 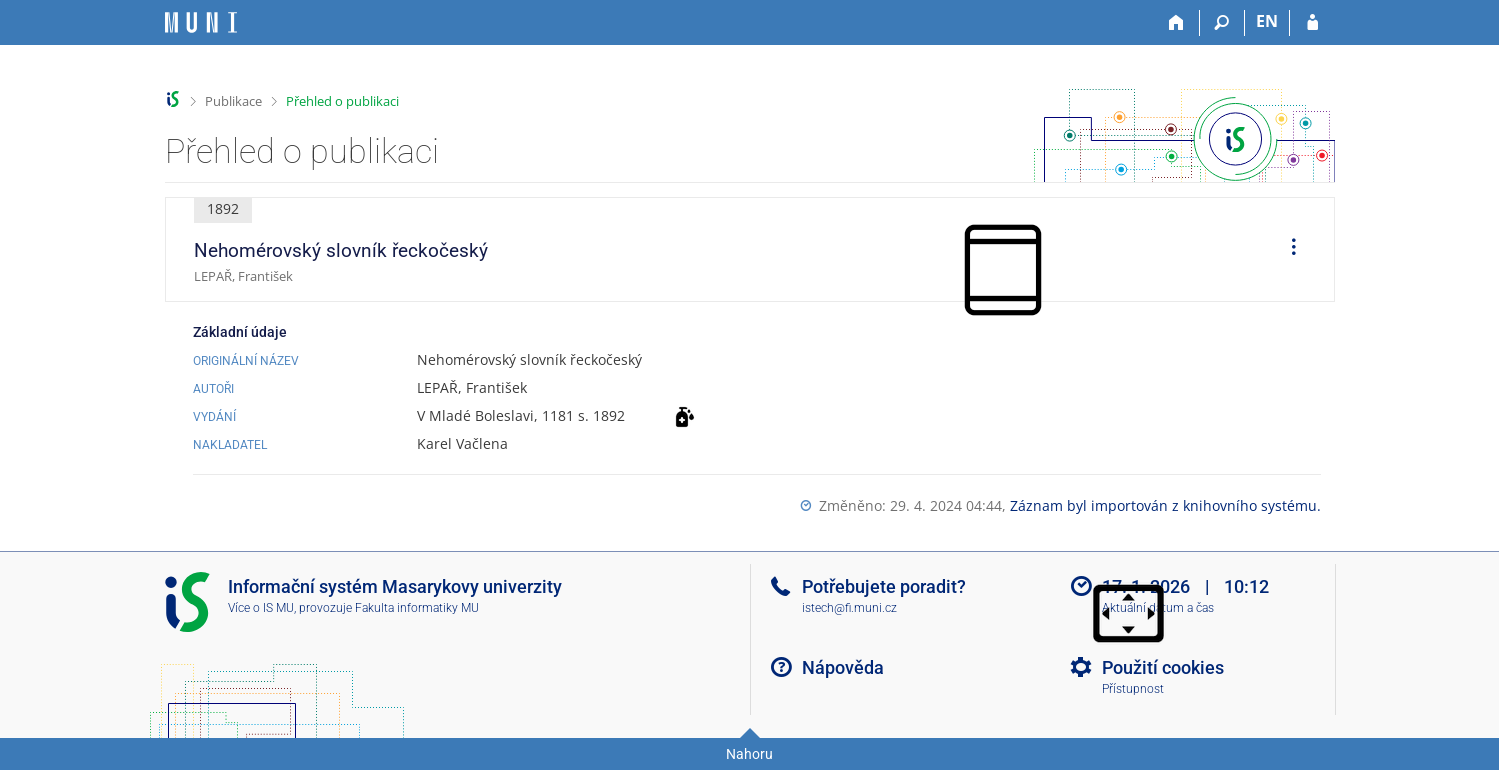 What do you see at coordinates (1128, 613) in the screenshot?
I see `adjust display overscan settings` at bounding box center [1128, 613].